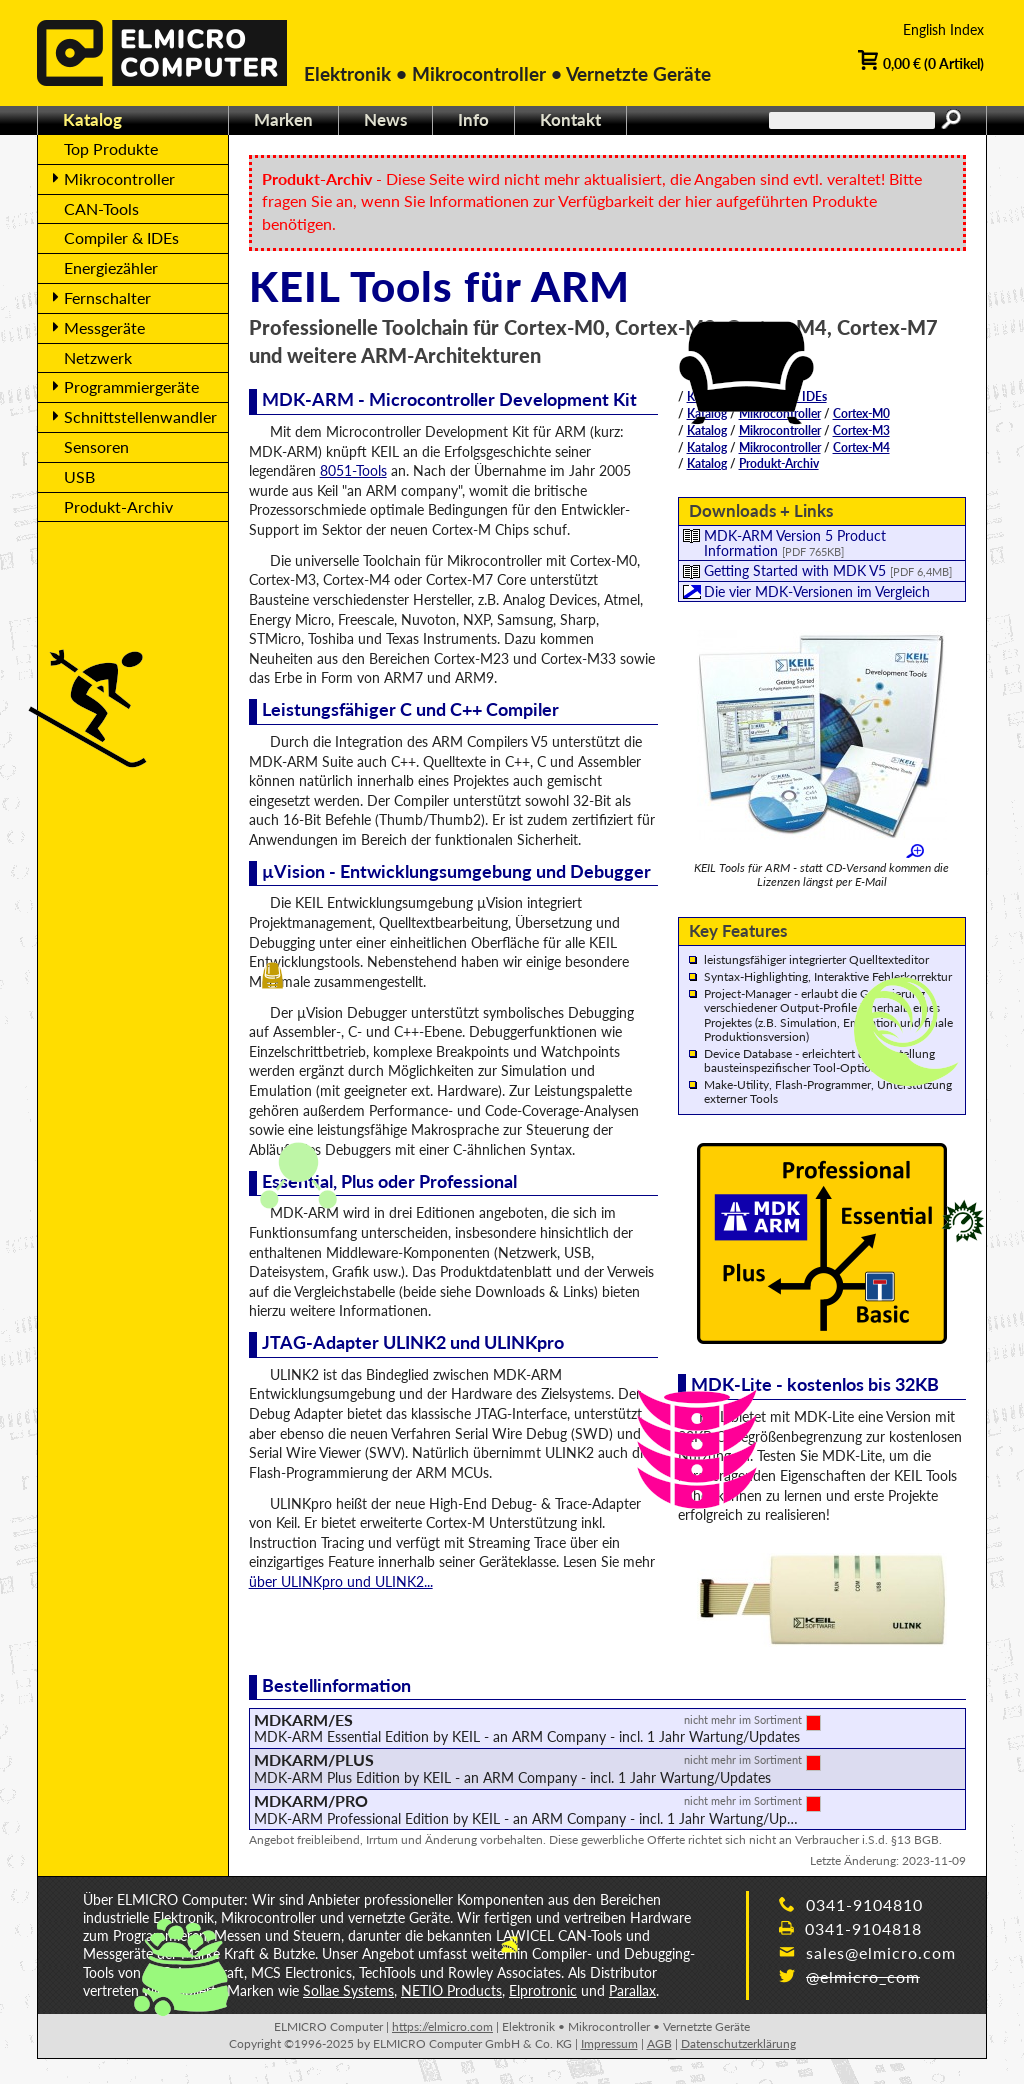  Describe the element at coordinates (746, 373) in the screenshot. I see `browse furniture or home decor items` at that location.